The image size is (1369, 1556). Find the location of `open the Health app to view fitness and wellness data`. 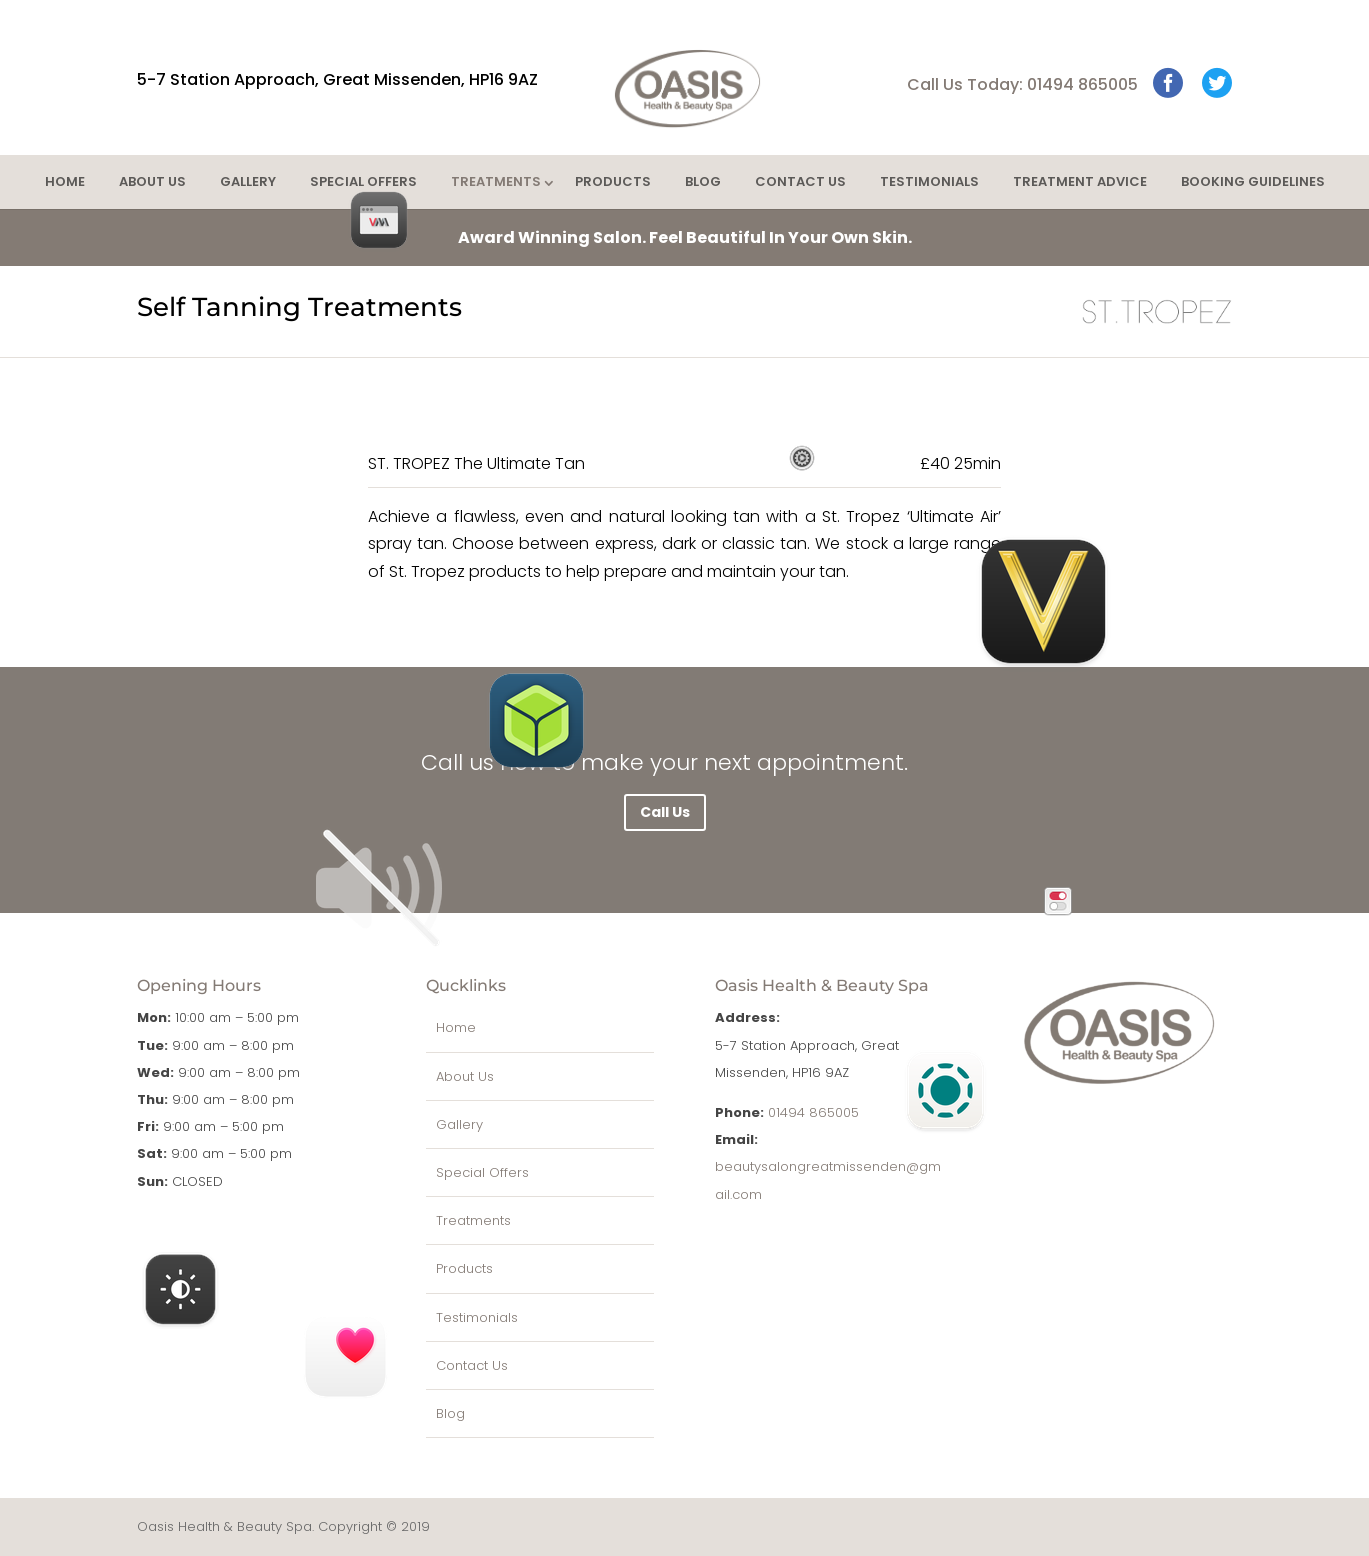

open the Health app to view fitness and wellness data is located at coordinates (345, 1356).